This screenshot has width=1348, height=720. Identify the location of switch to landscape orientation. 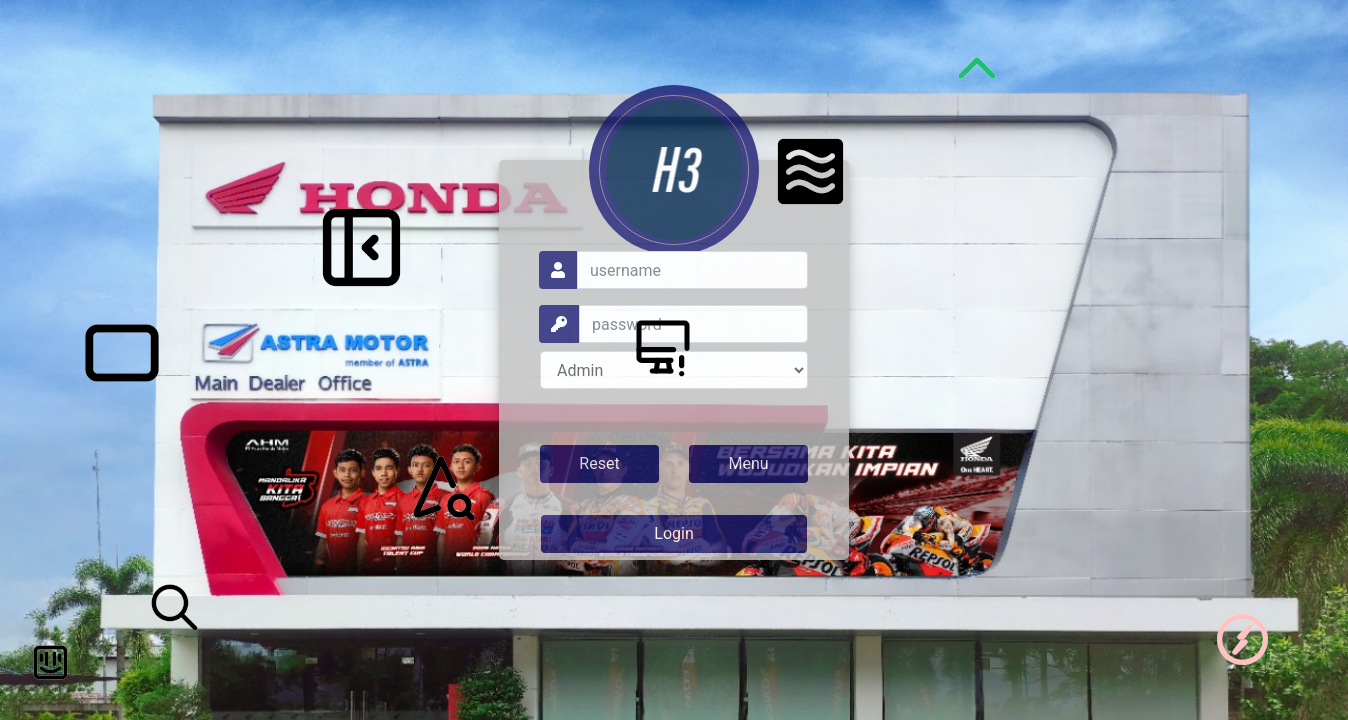
(122, 353).